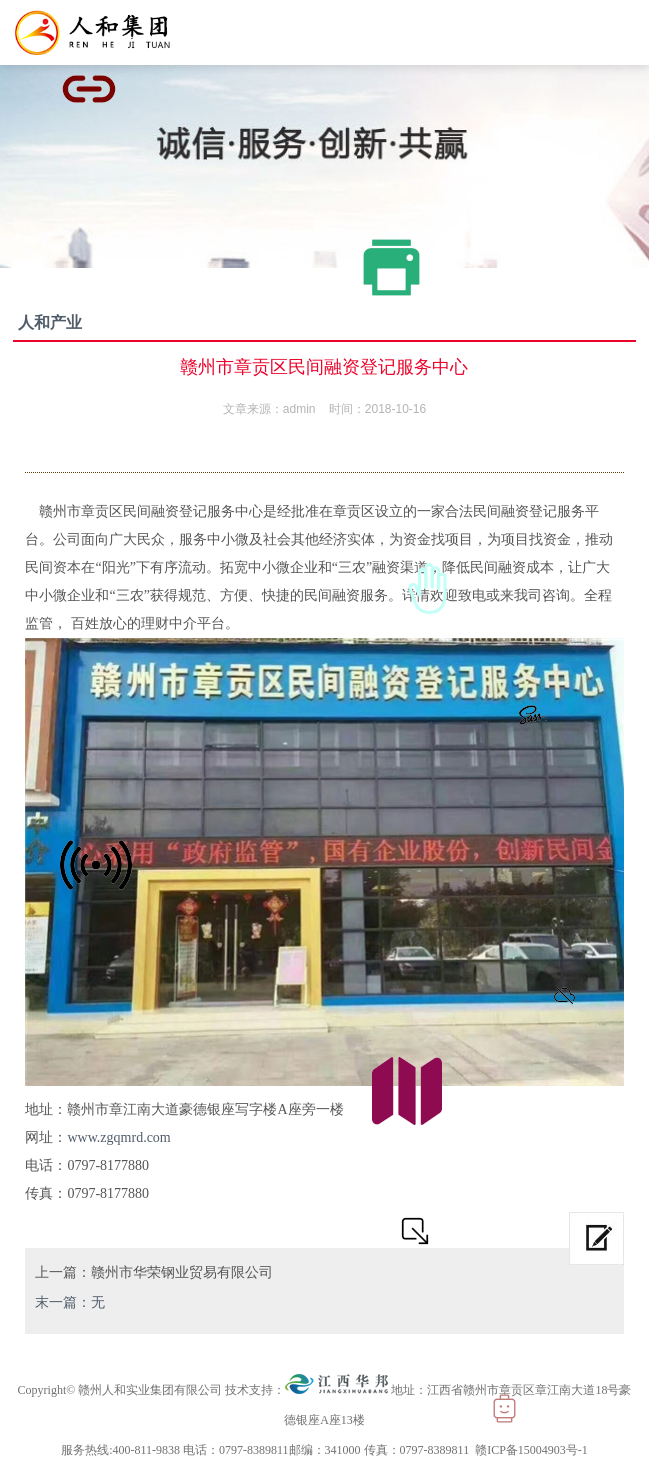 This screenshot has width=649, height=1474. Describe the element at coordinates (407, 1091) in the screenshot. I see `open the map view` at that location.